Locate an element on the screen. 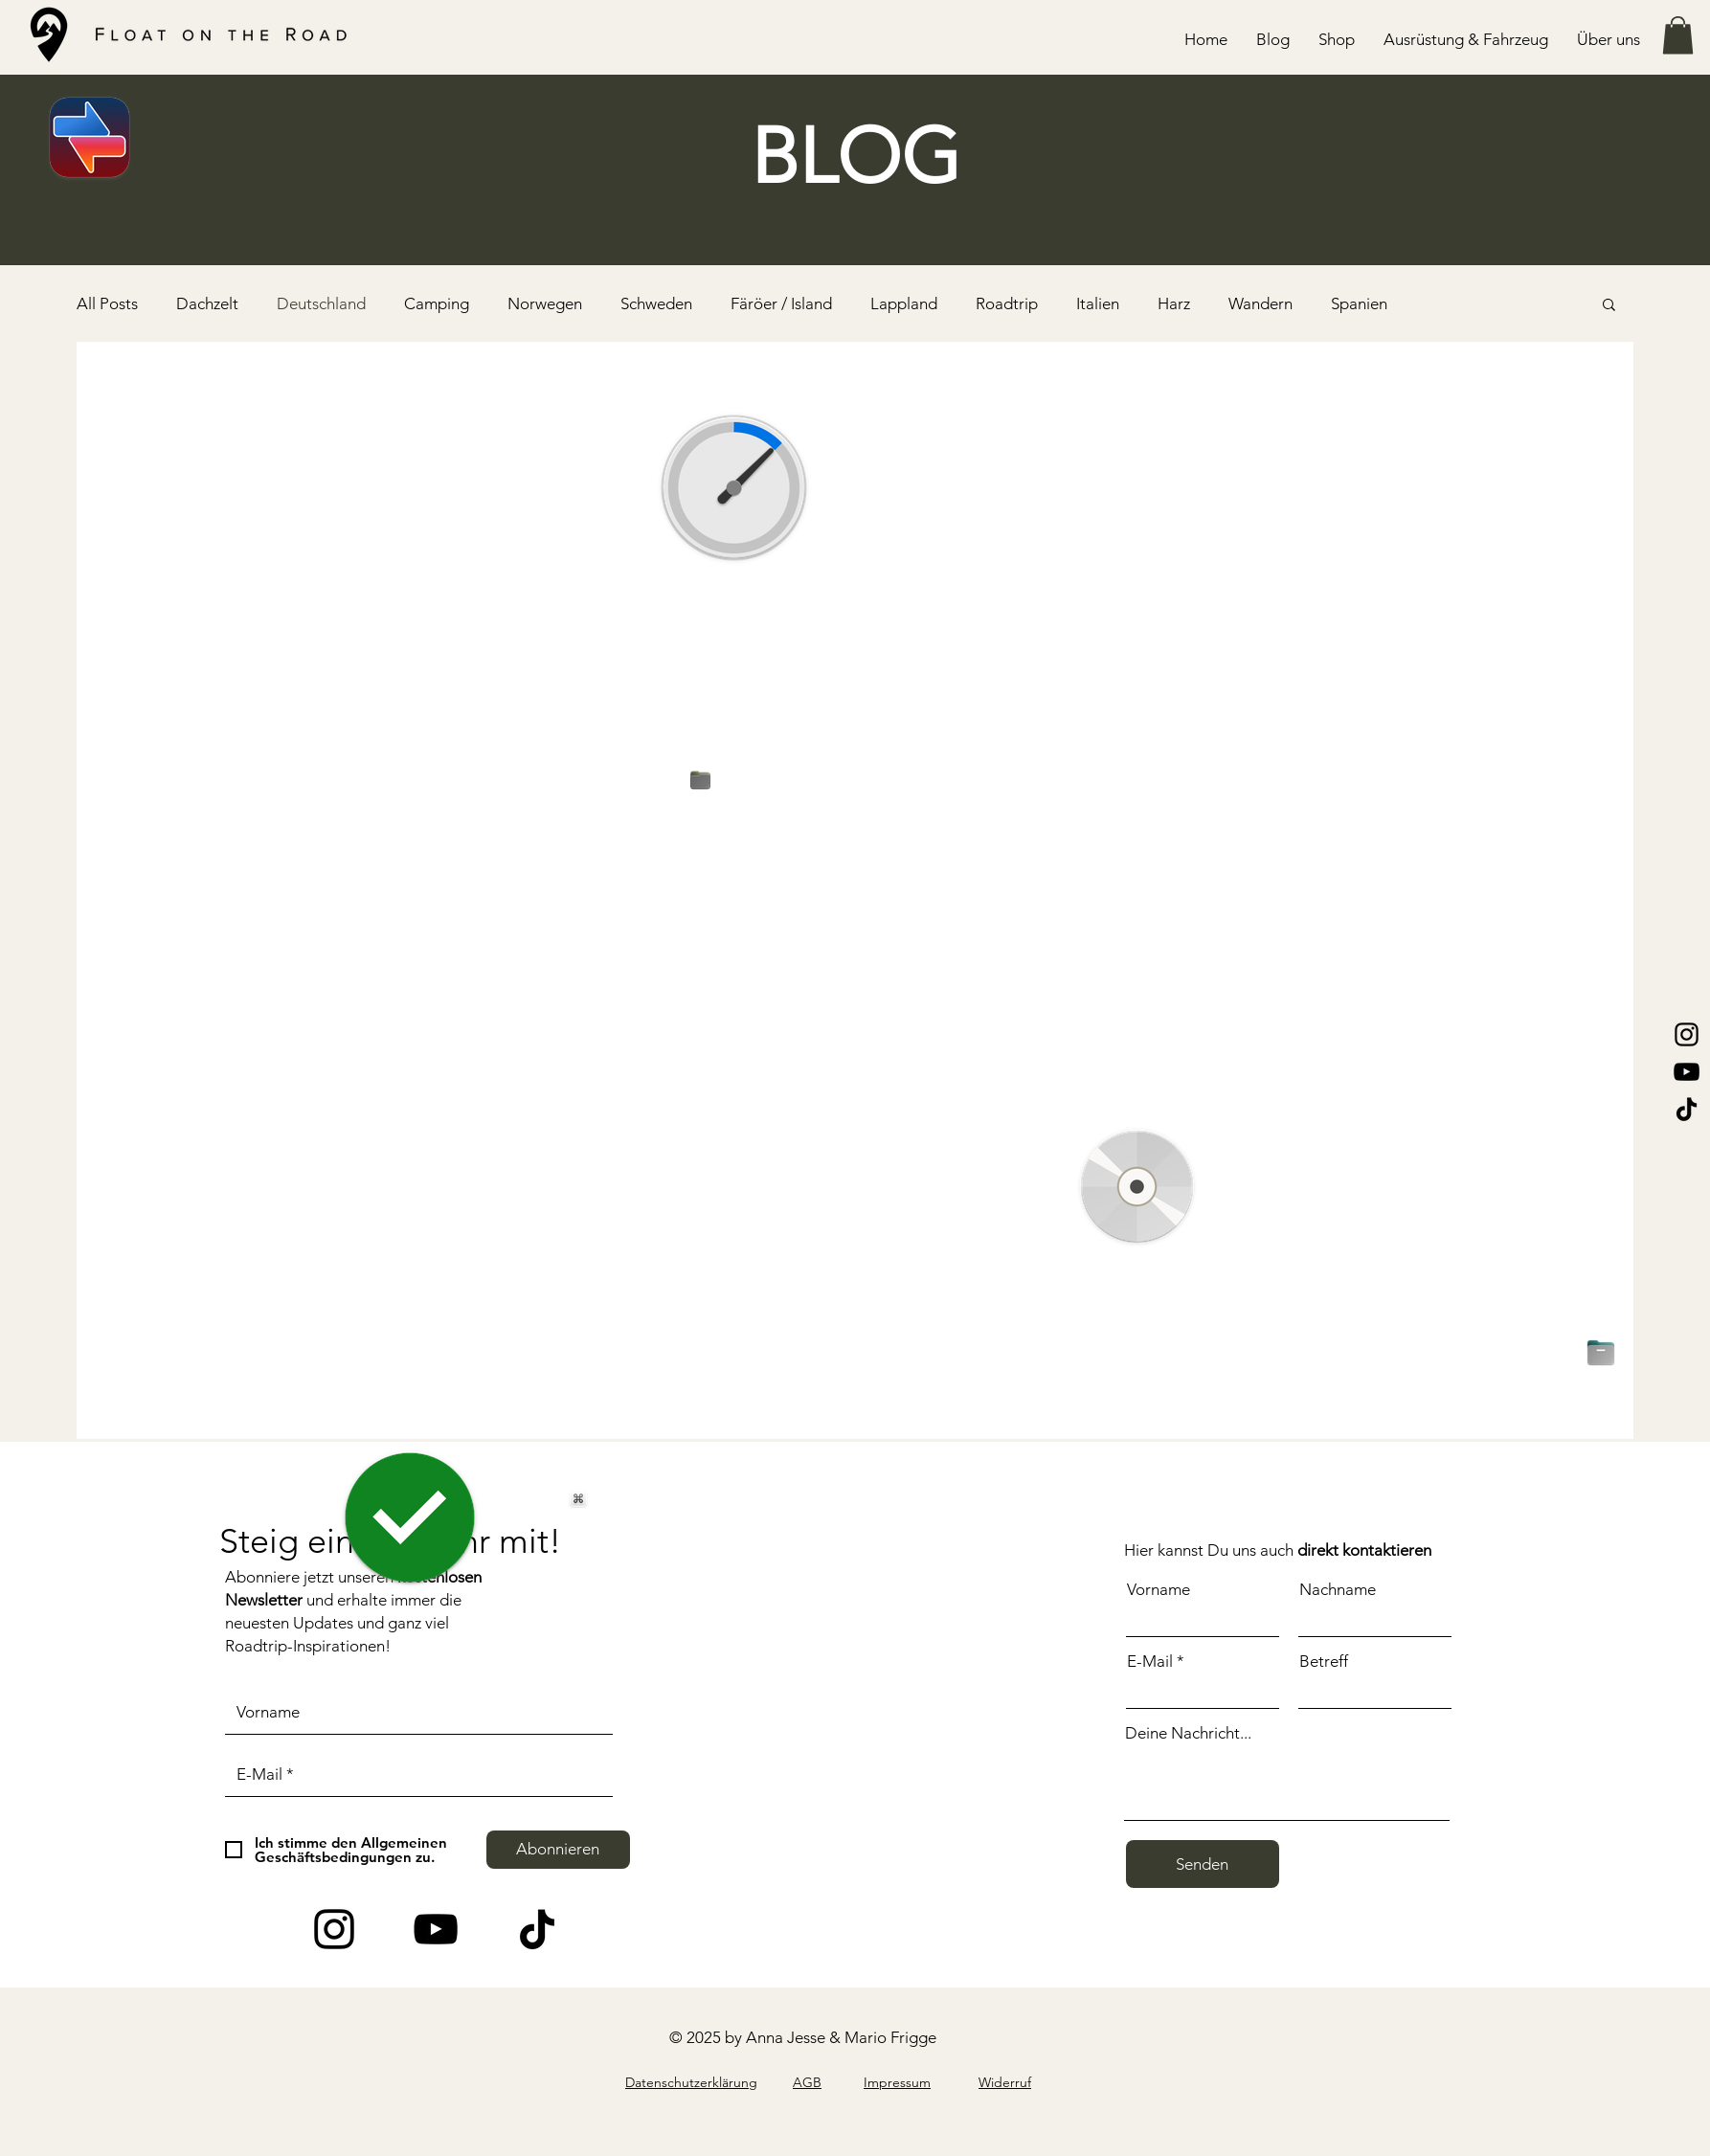 The height and width of the screenshot is (2156, 1710). open escambo currency or unit converter app is located at coordinates (89, 137).